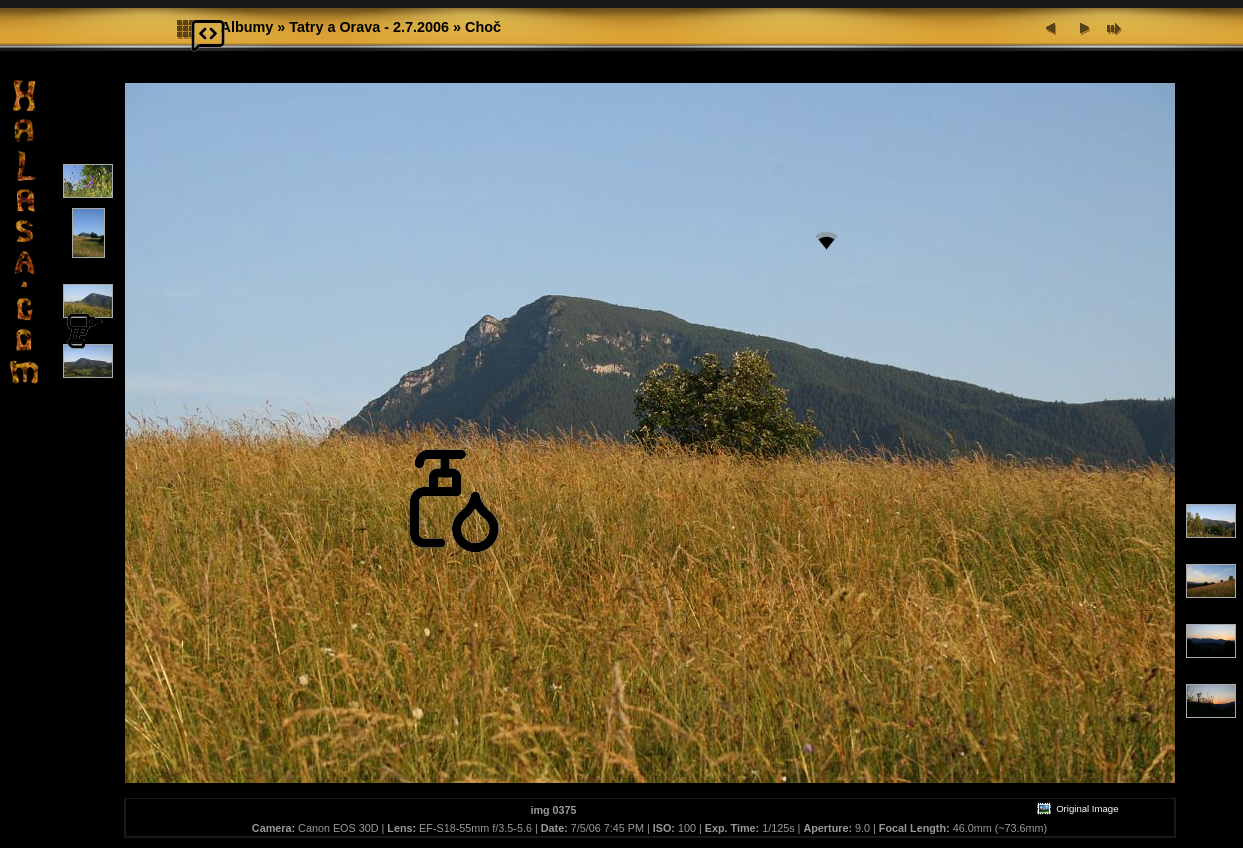  What do you see at coordinates (826, 240) in the screenshot?
I see `indicates moderate wifi signal strength` at bounding box center [826, 240].